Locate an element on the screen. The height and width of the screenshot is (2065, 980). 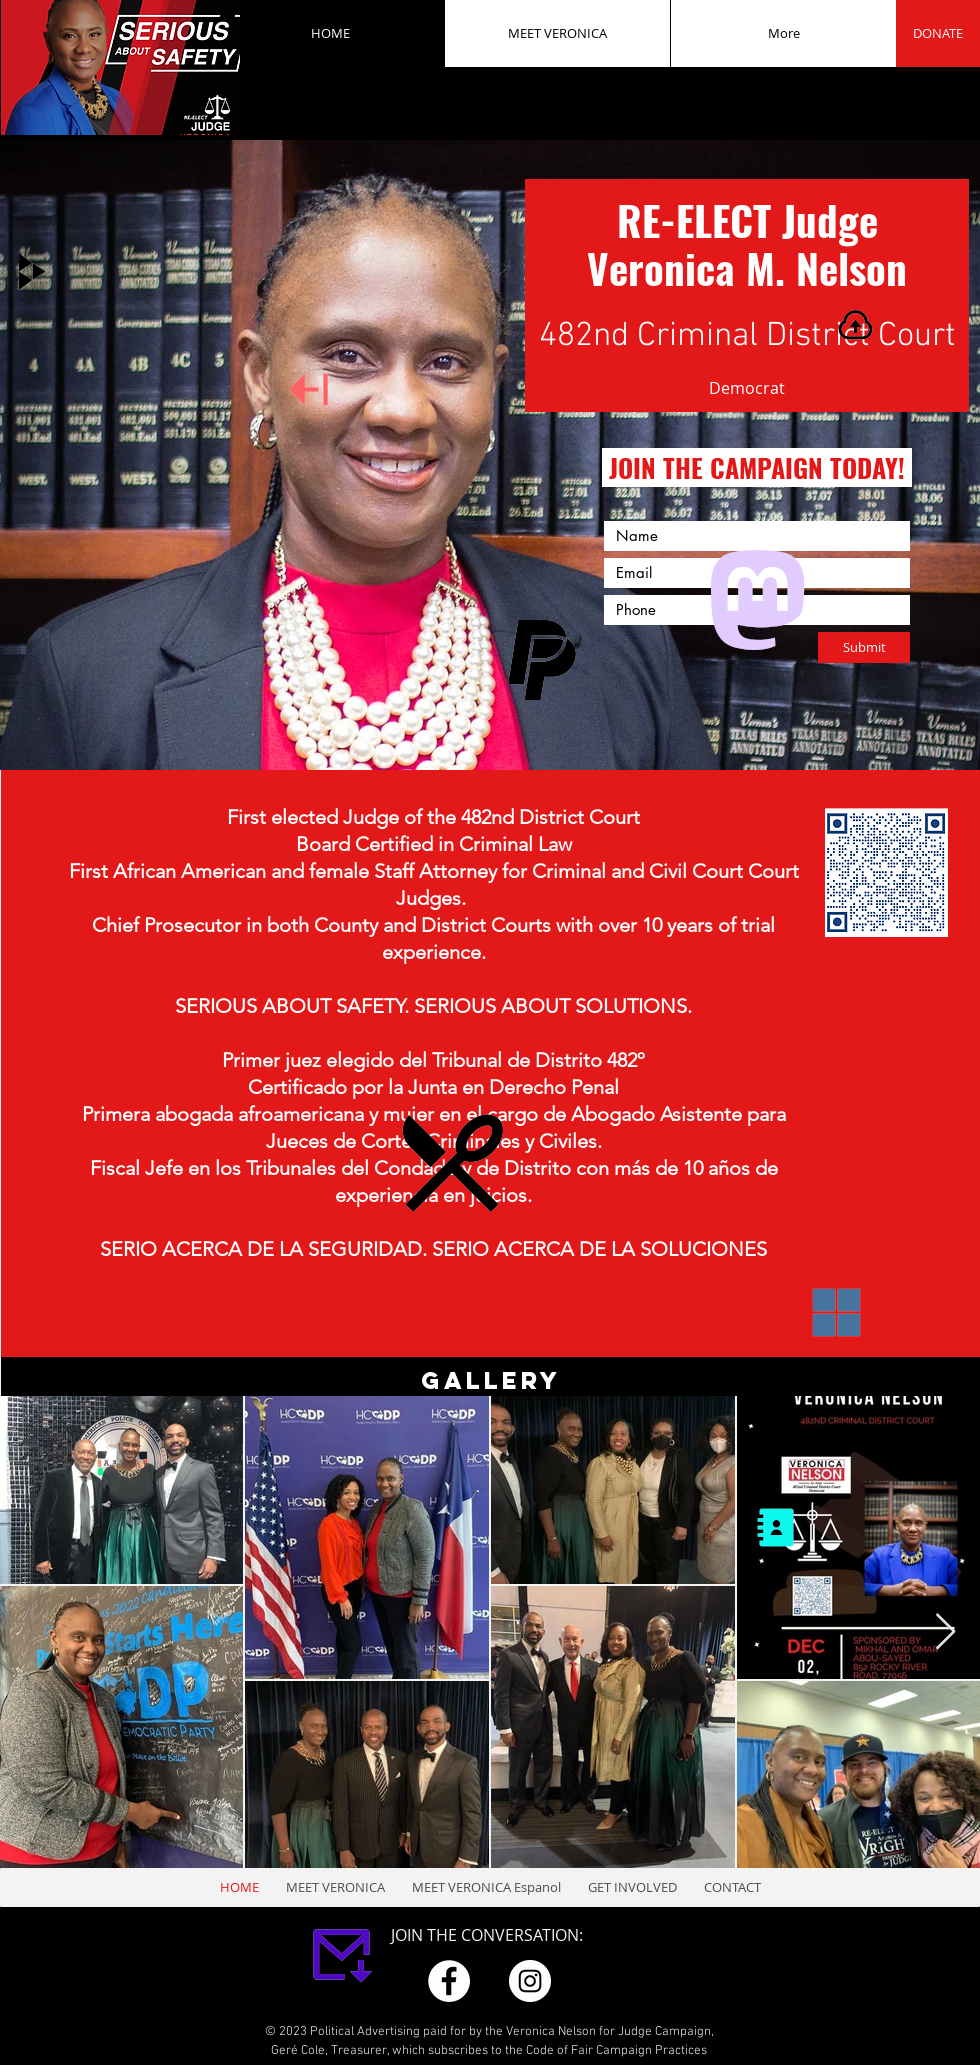
open your contacts list is located at coordinates (776, 1527).